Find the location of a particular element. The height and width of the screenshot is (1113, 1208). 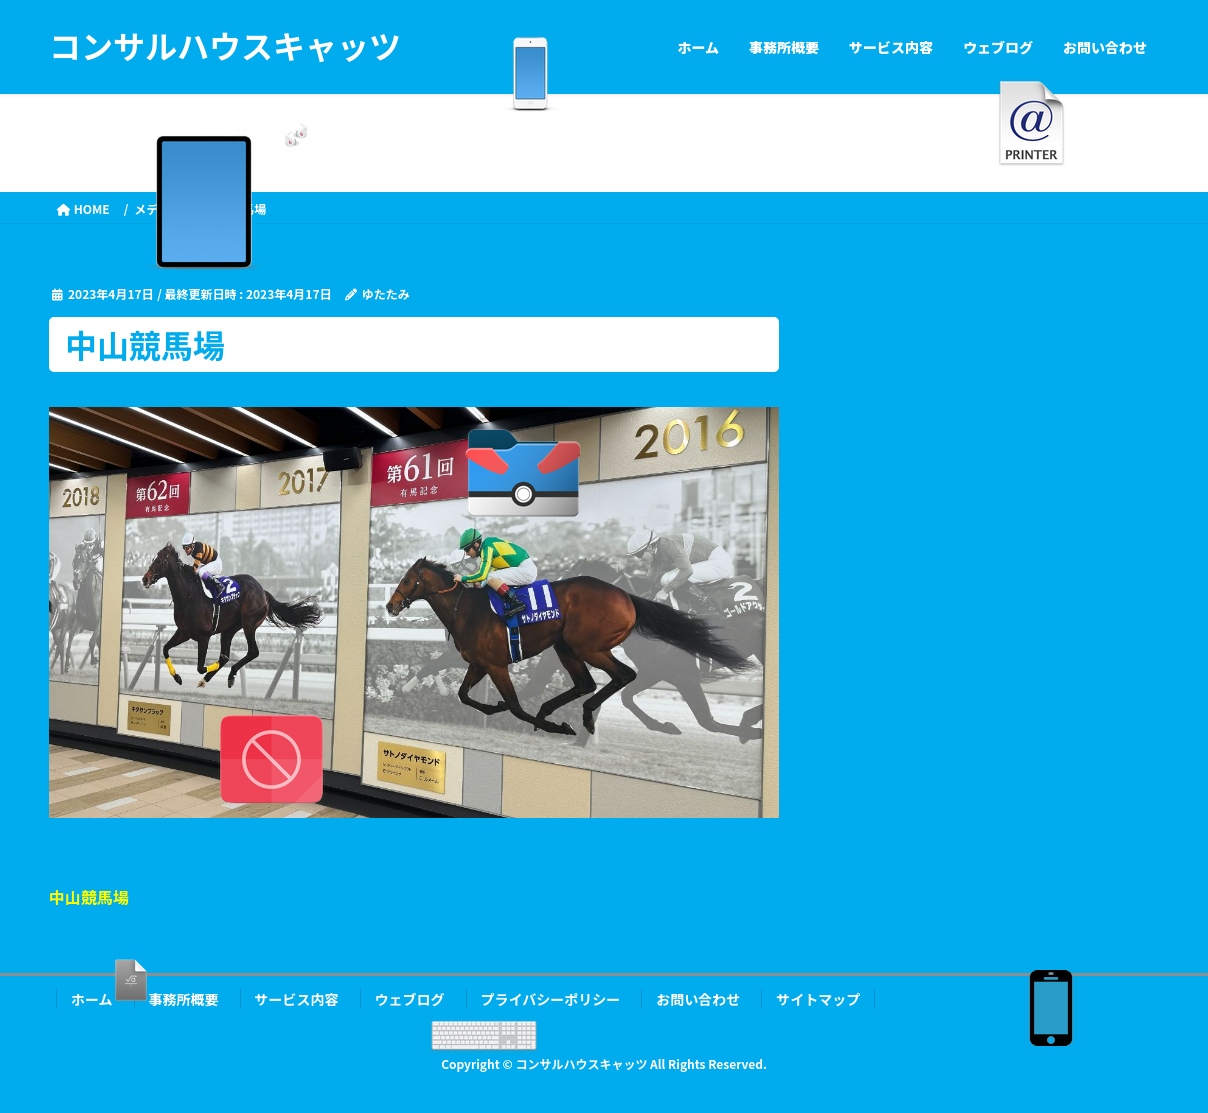

beats fit pro earbuds bluetooth device is located at coordinates (296, 135).